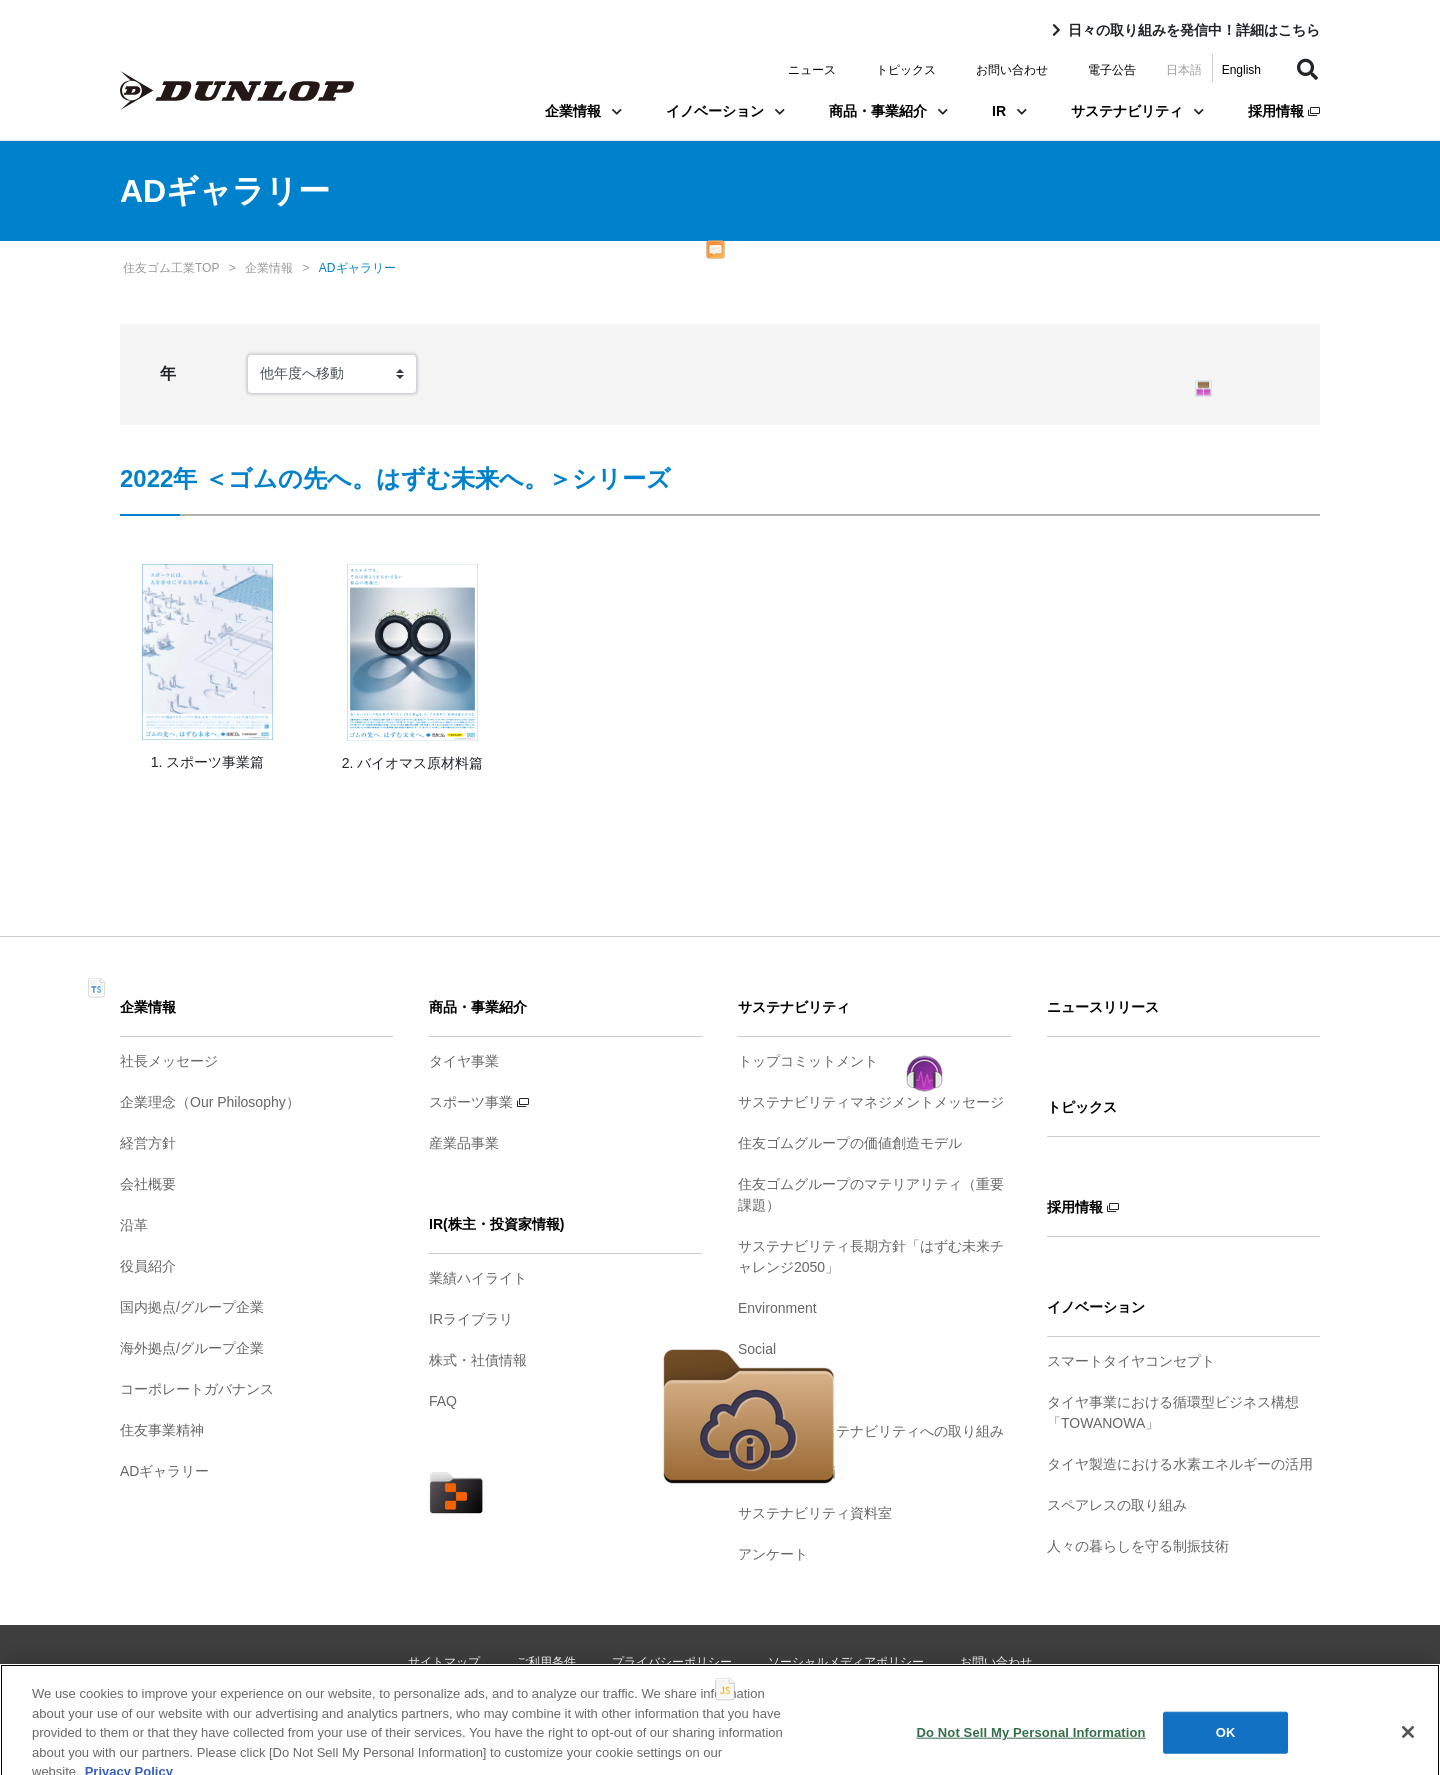 The image size is (1440, 1775). Describe the element at coordinates (715, 249) in the screenshot. I see `open chatty messaging app` at that location.